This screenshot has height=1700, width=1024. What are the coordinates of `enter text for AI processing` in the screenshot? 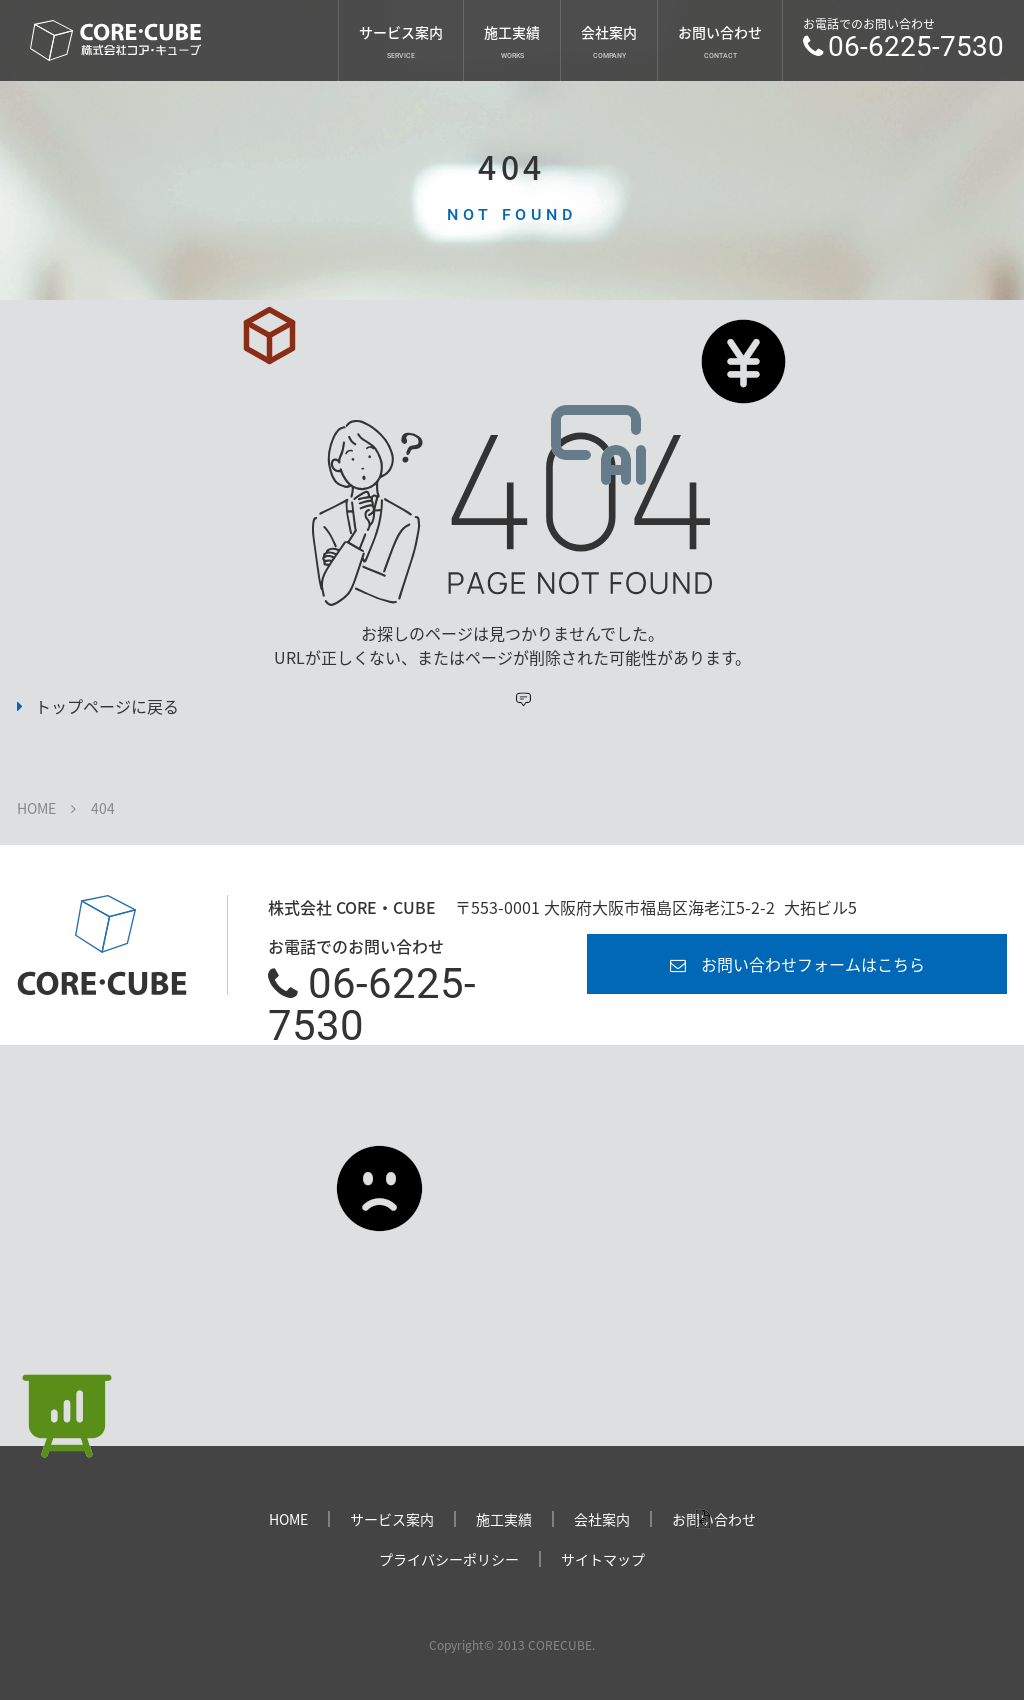 It's located at (596, 435).